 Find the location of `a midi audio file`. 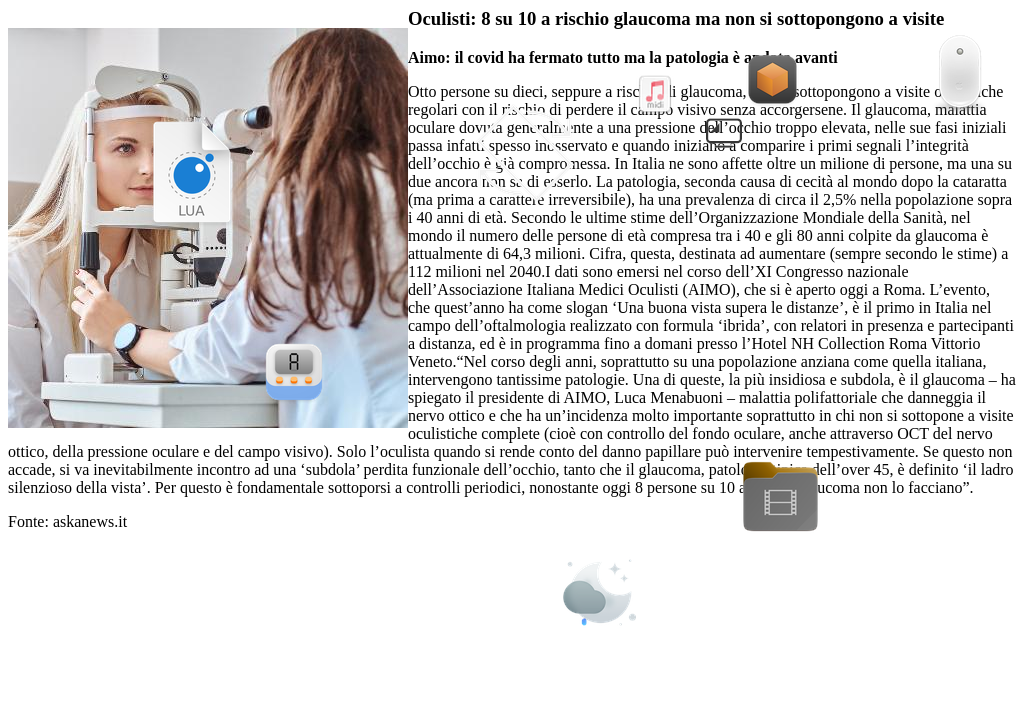

a midi audio file is located at coordinates (655, 94).